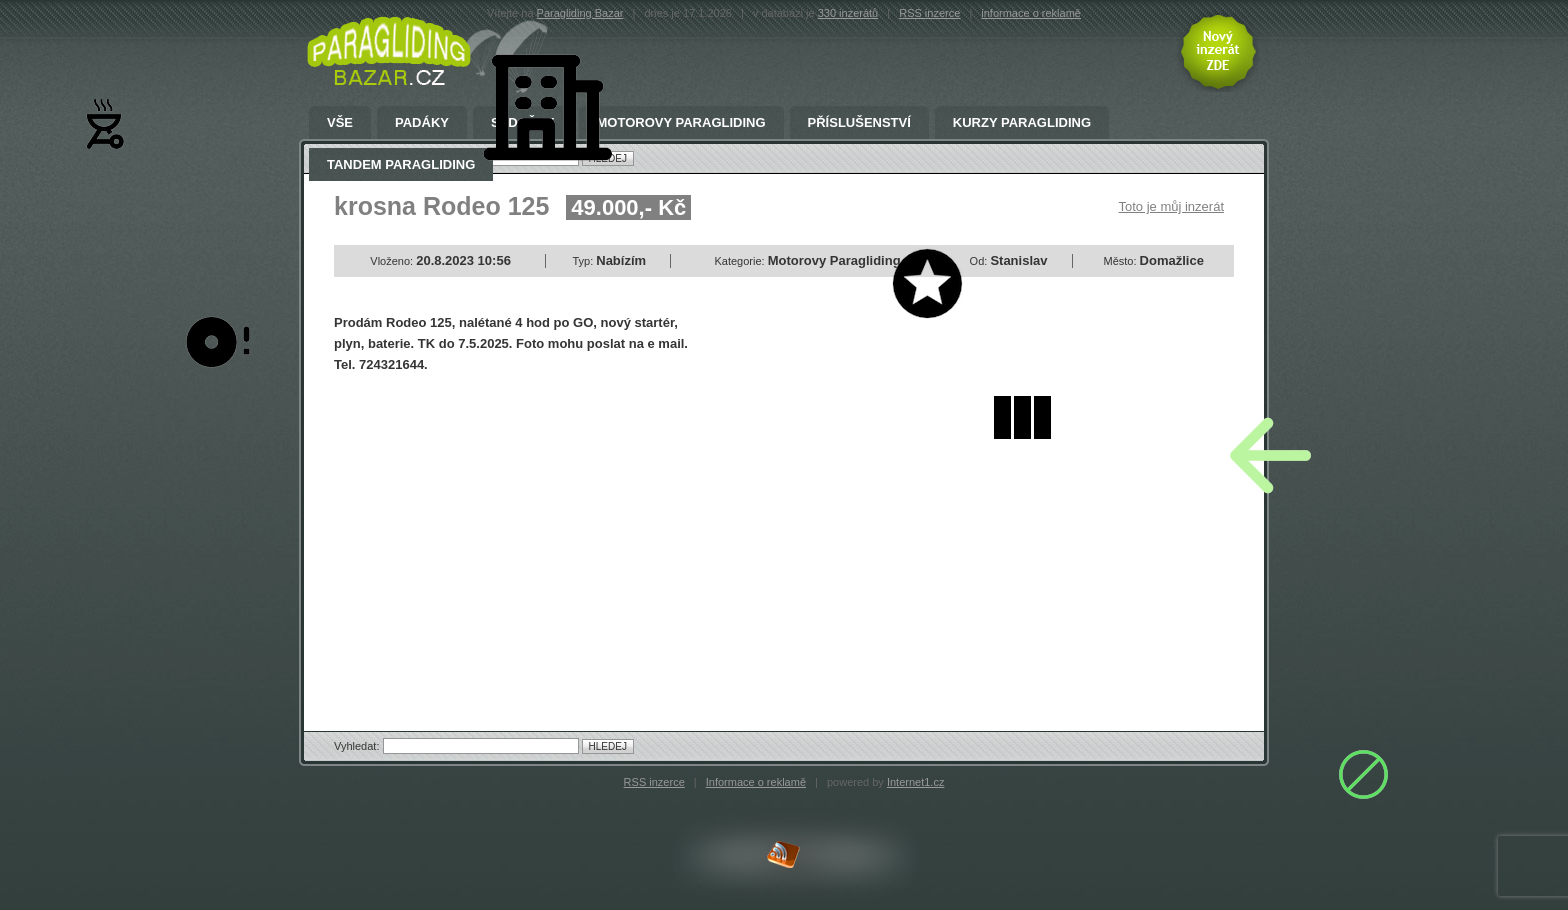  I want to click on switch to column view layout, so click(1021, 419).